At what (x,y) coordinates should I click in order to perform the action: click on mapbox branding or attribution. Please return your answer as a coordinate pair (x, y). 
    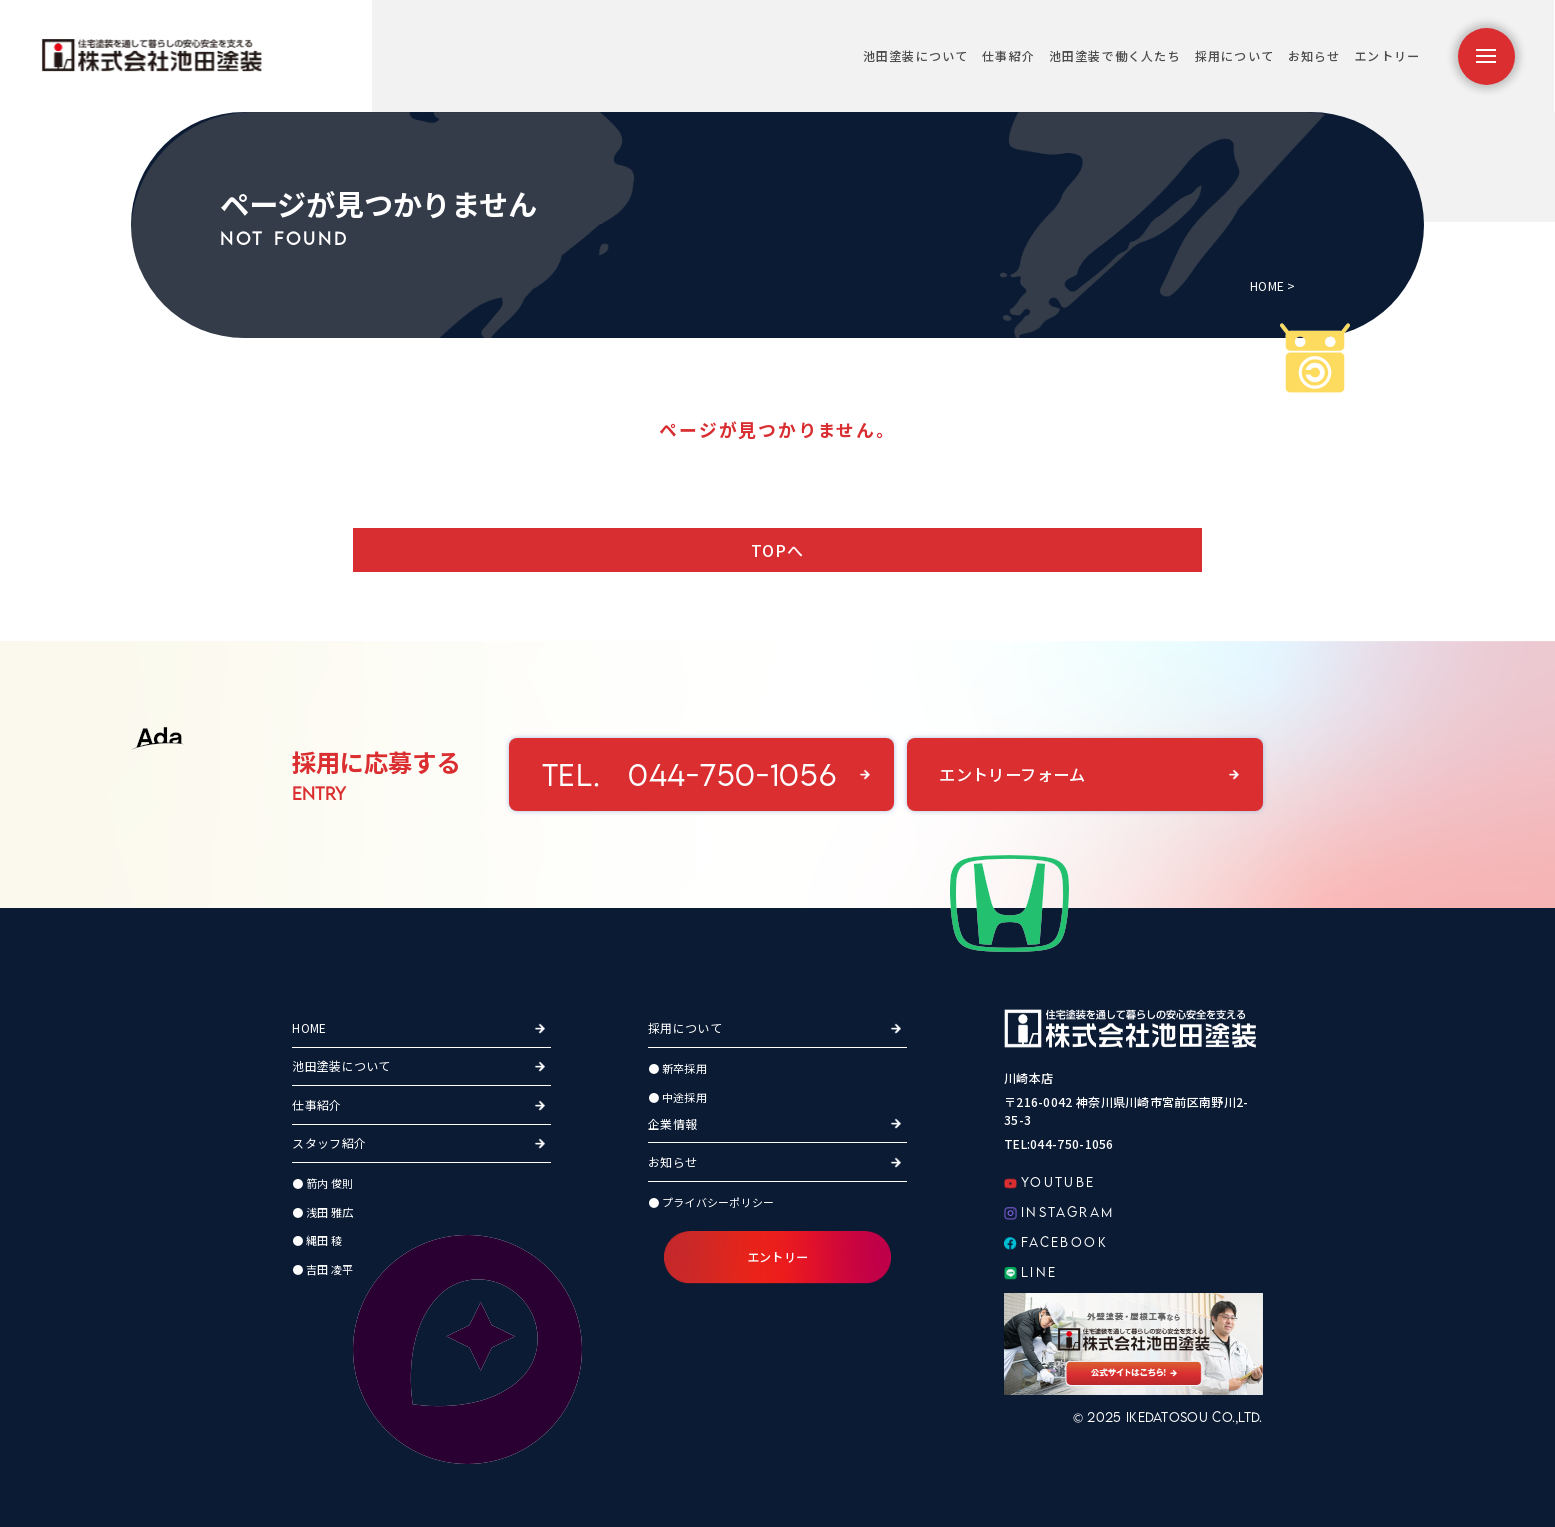
    Looking at the image, I should click on (467, 1349).